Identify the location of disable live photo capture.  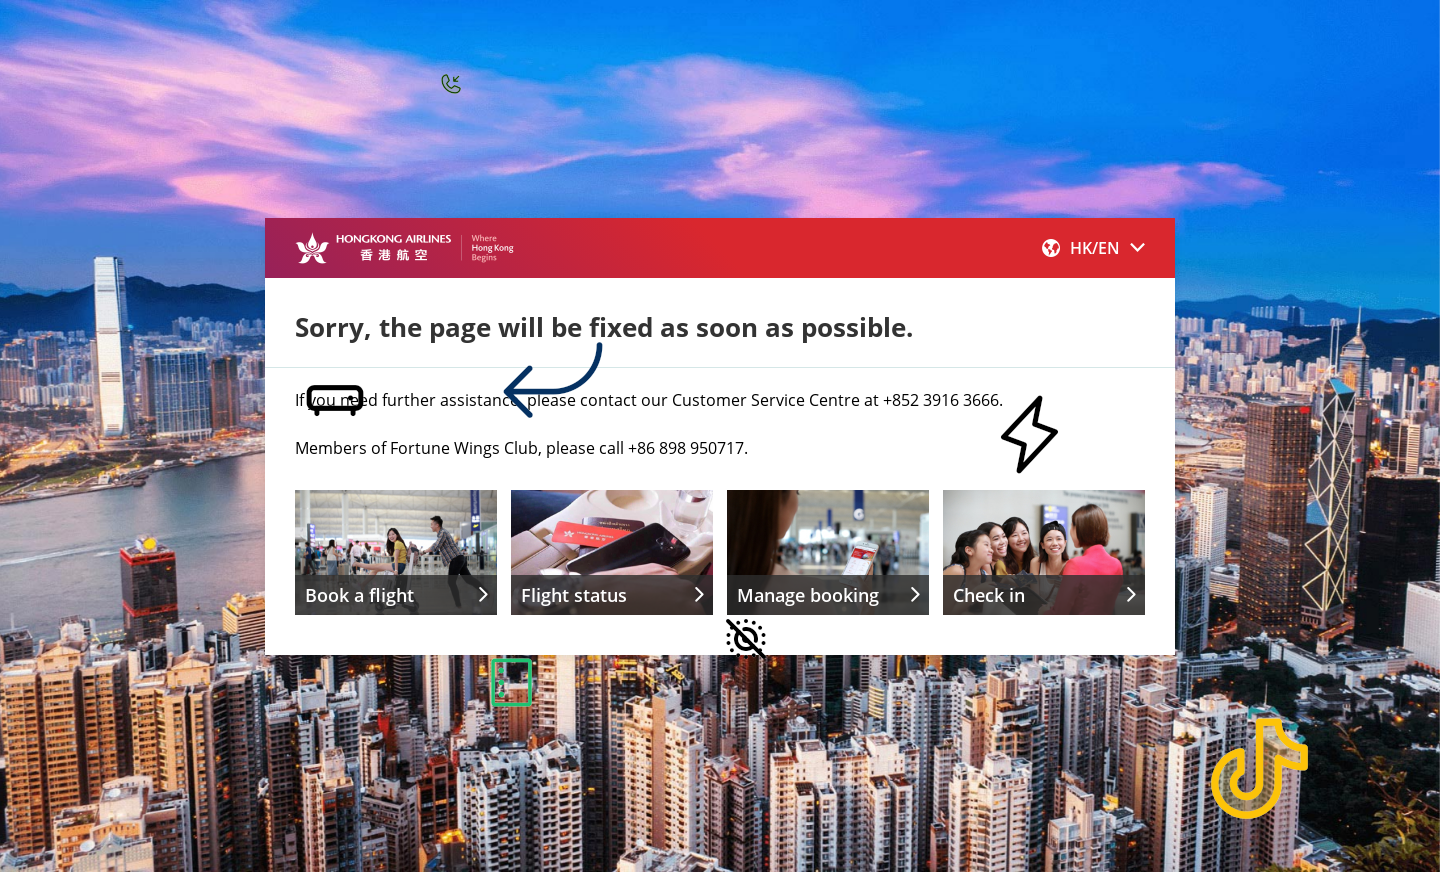
(746, 639).